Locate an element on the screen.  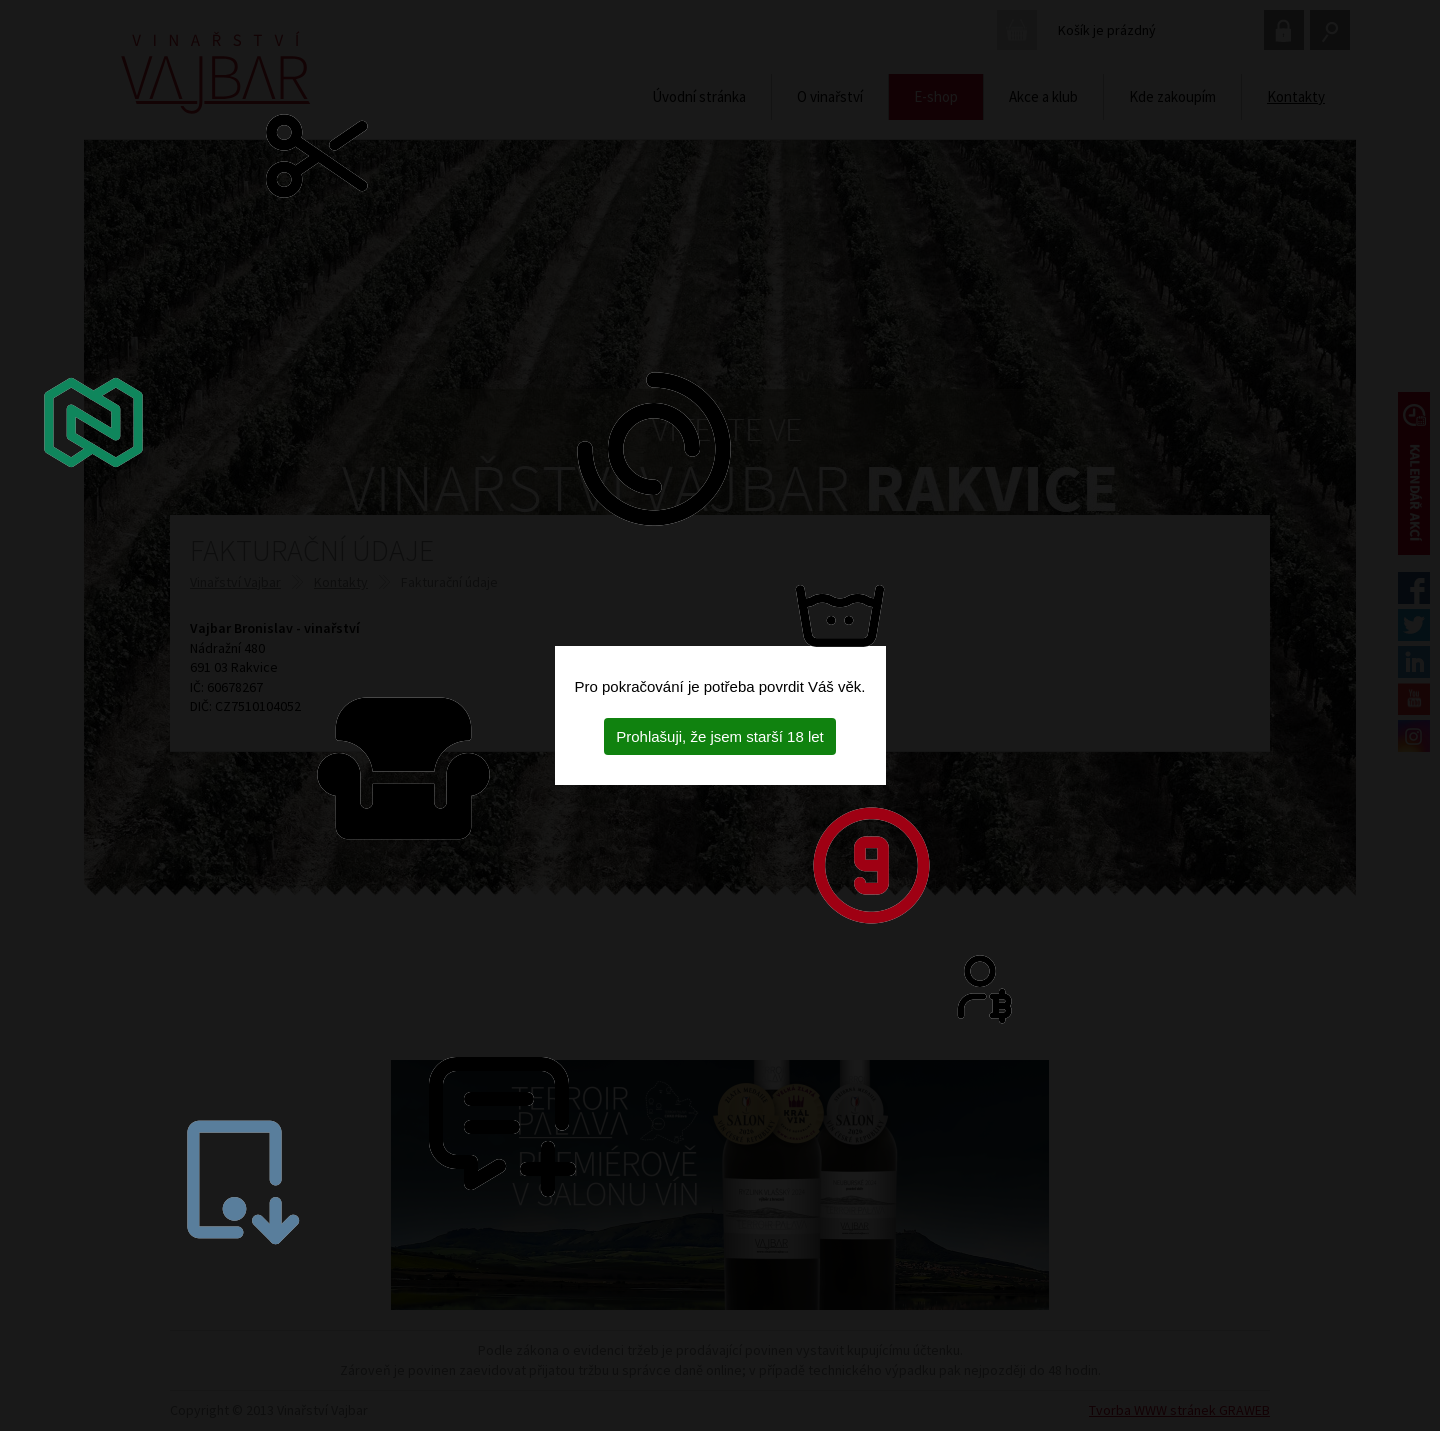
download content to tablet is located at coordinates (234, 1179).